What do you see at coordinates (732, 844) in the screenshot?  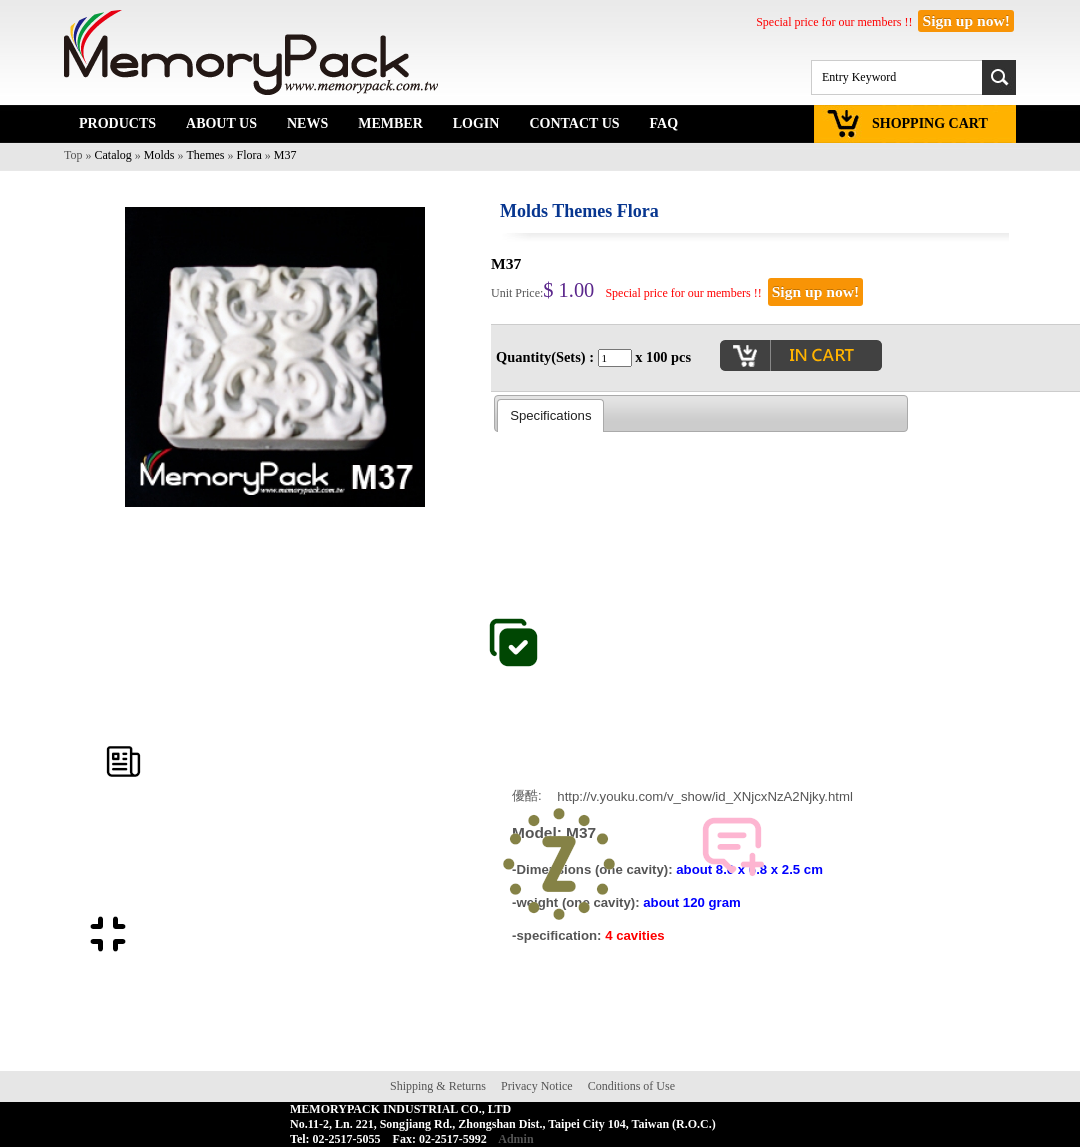 I see `compose a new message` at bounding box center [732, 844].